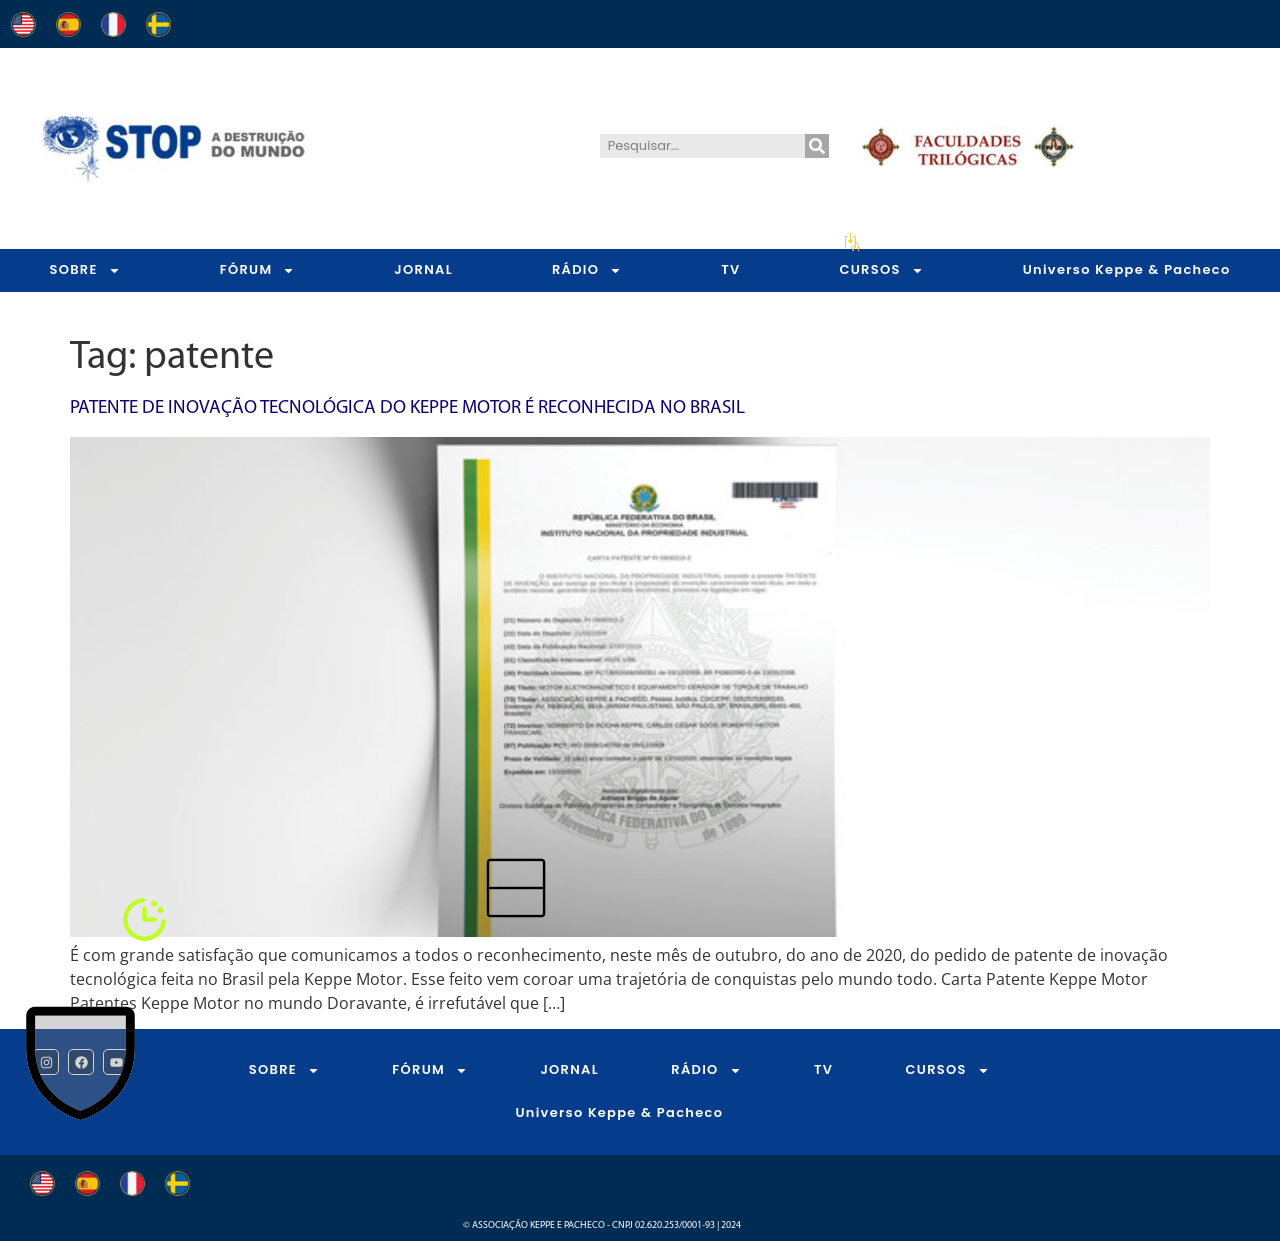 The height and width of the screenshot is (1241, 1280). What do you see at coordinates (851, 242) in the screenshot?
I see `withdraw funds or cash out` at bounding box center [851, 242].